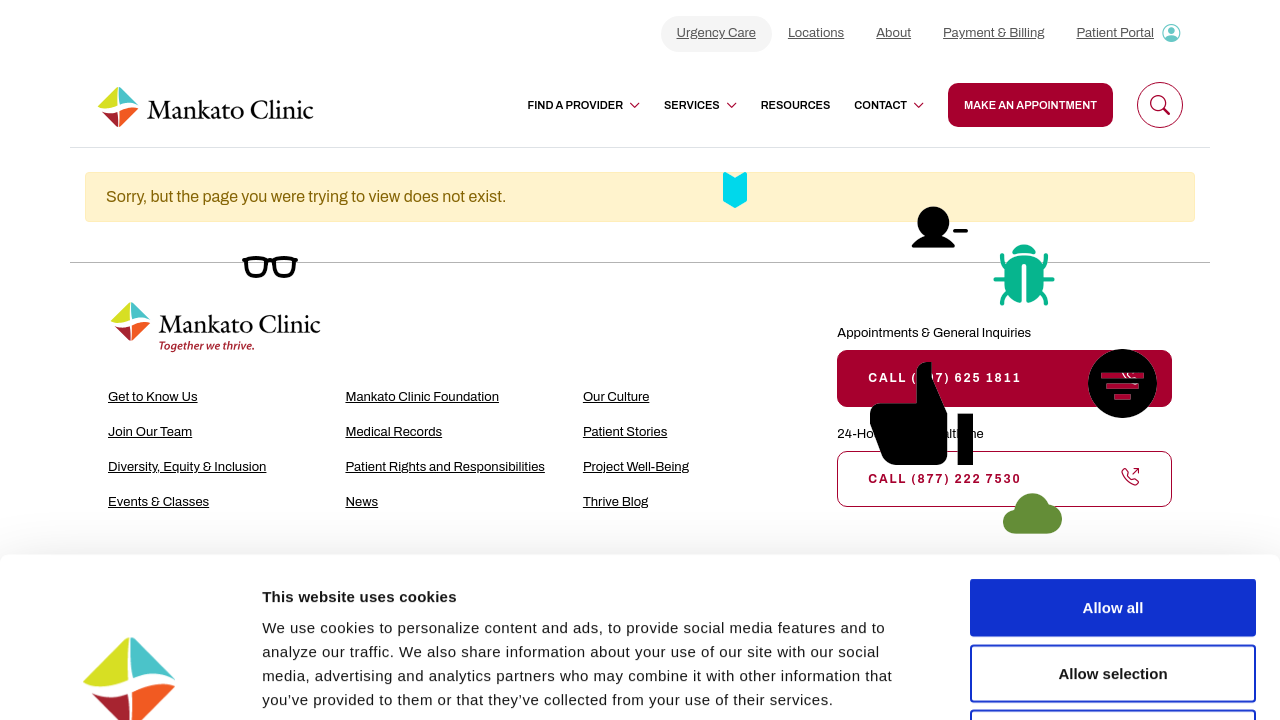 The width and height of the screenshot is (1280, 720). What do you see at coordinates (735, 190) in the screenshot?
I see `indicates verified or certified status` at bounding box center [735, 190].